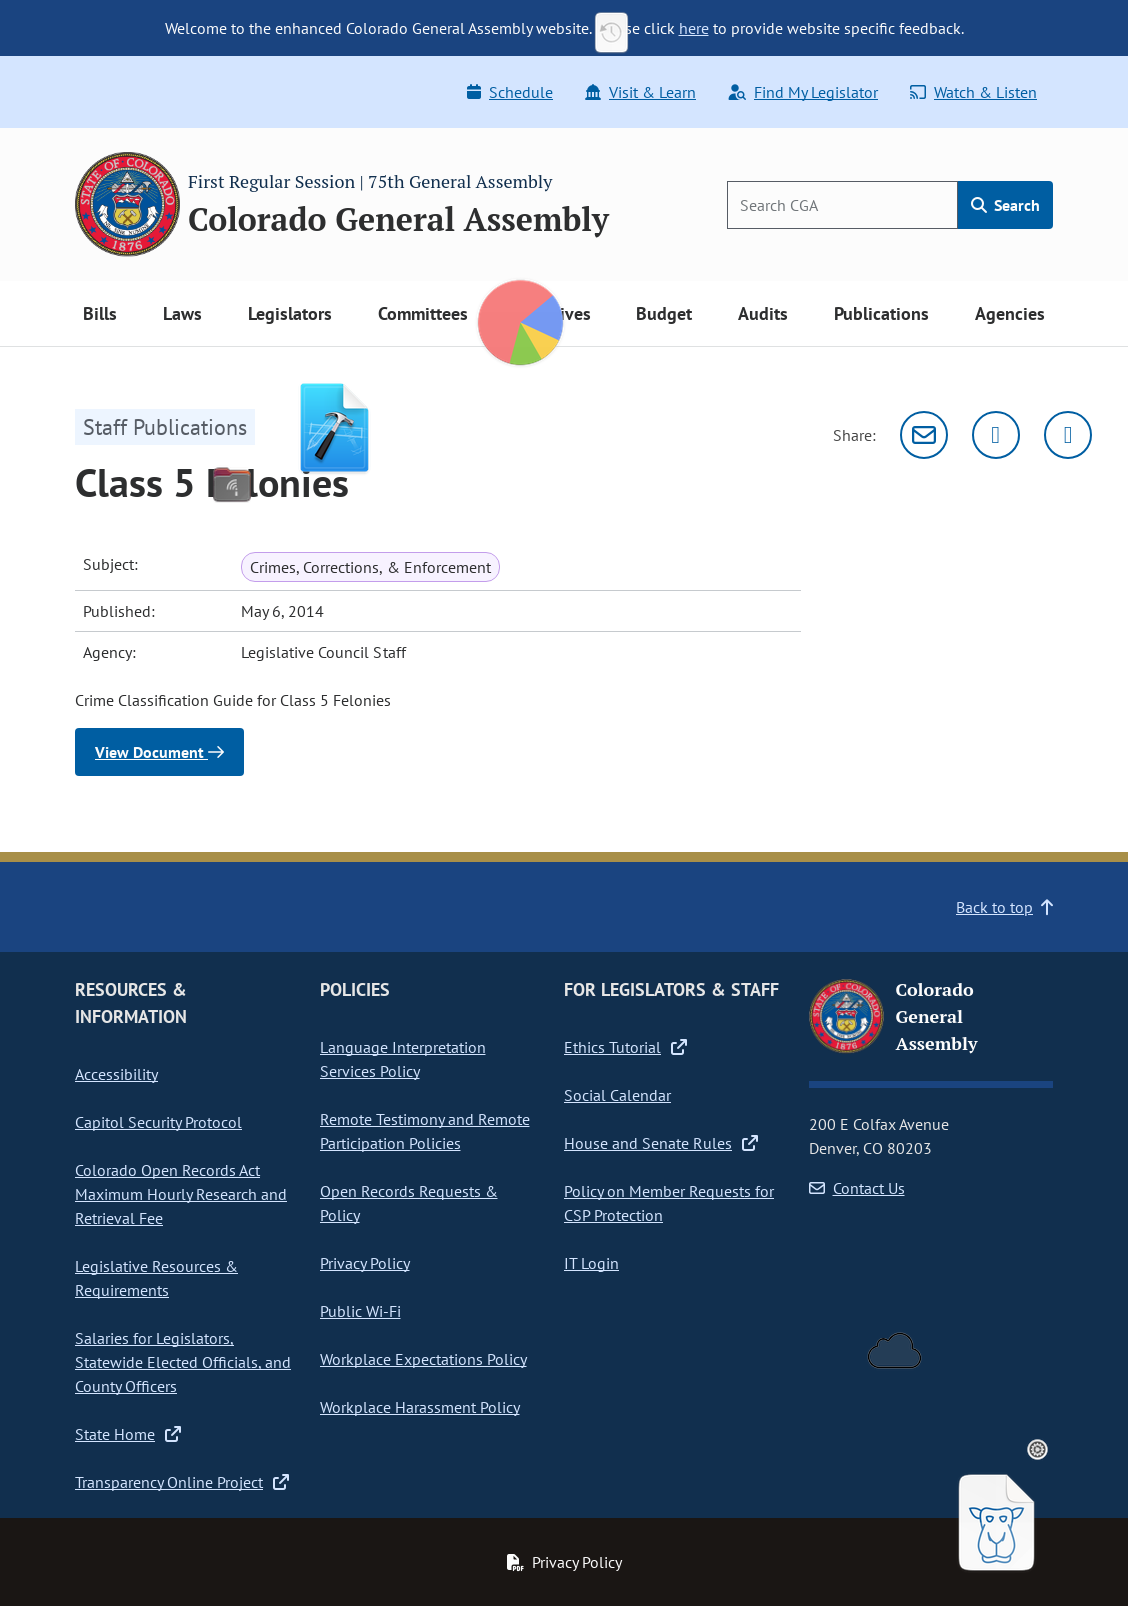 The image size is (1128, 1607). Describe the element at coordinates (334, 427) in the screenshot. I see `makefile document for build automation` at that location.